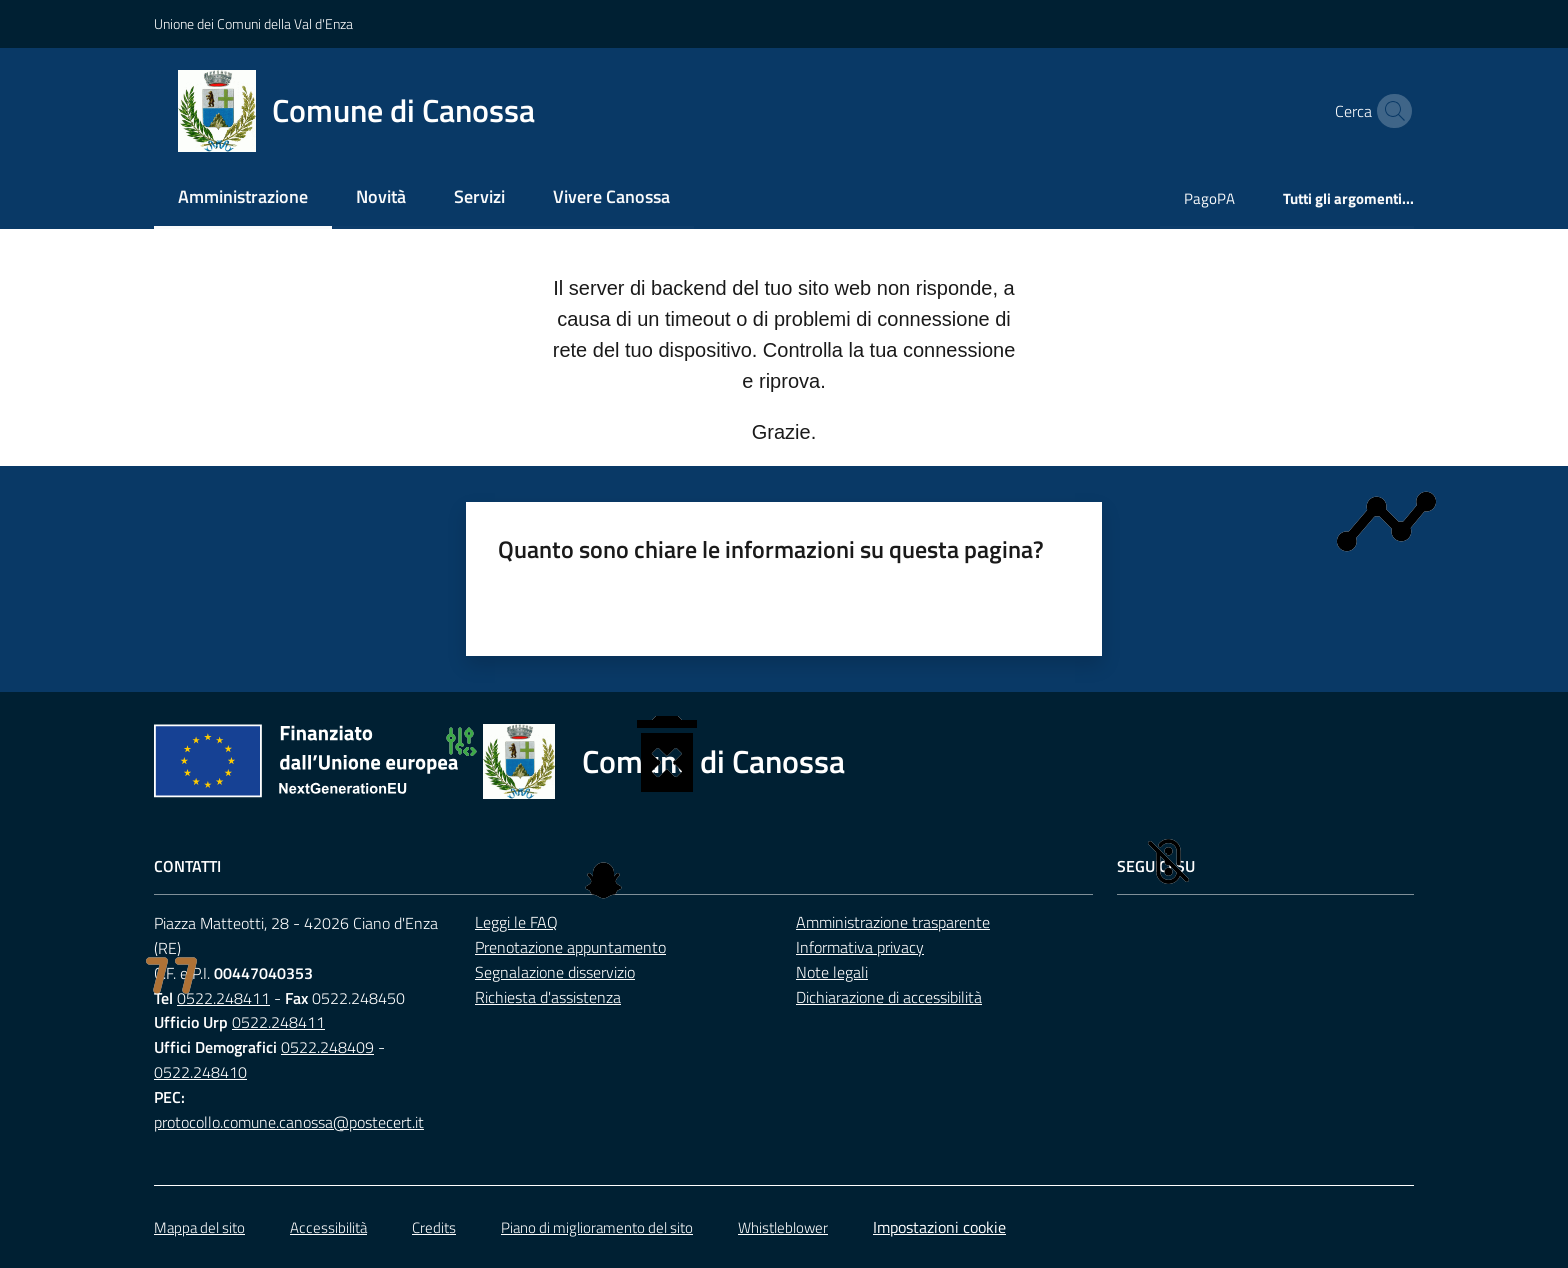  Describe the element at coordinates (460, 741) in the screenshot. I see `adjust code editor settings` at that location.